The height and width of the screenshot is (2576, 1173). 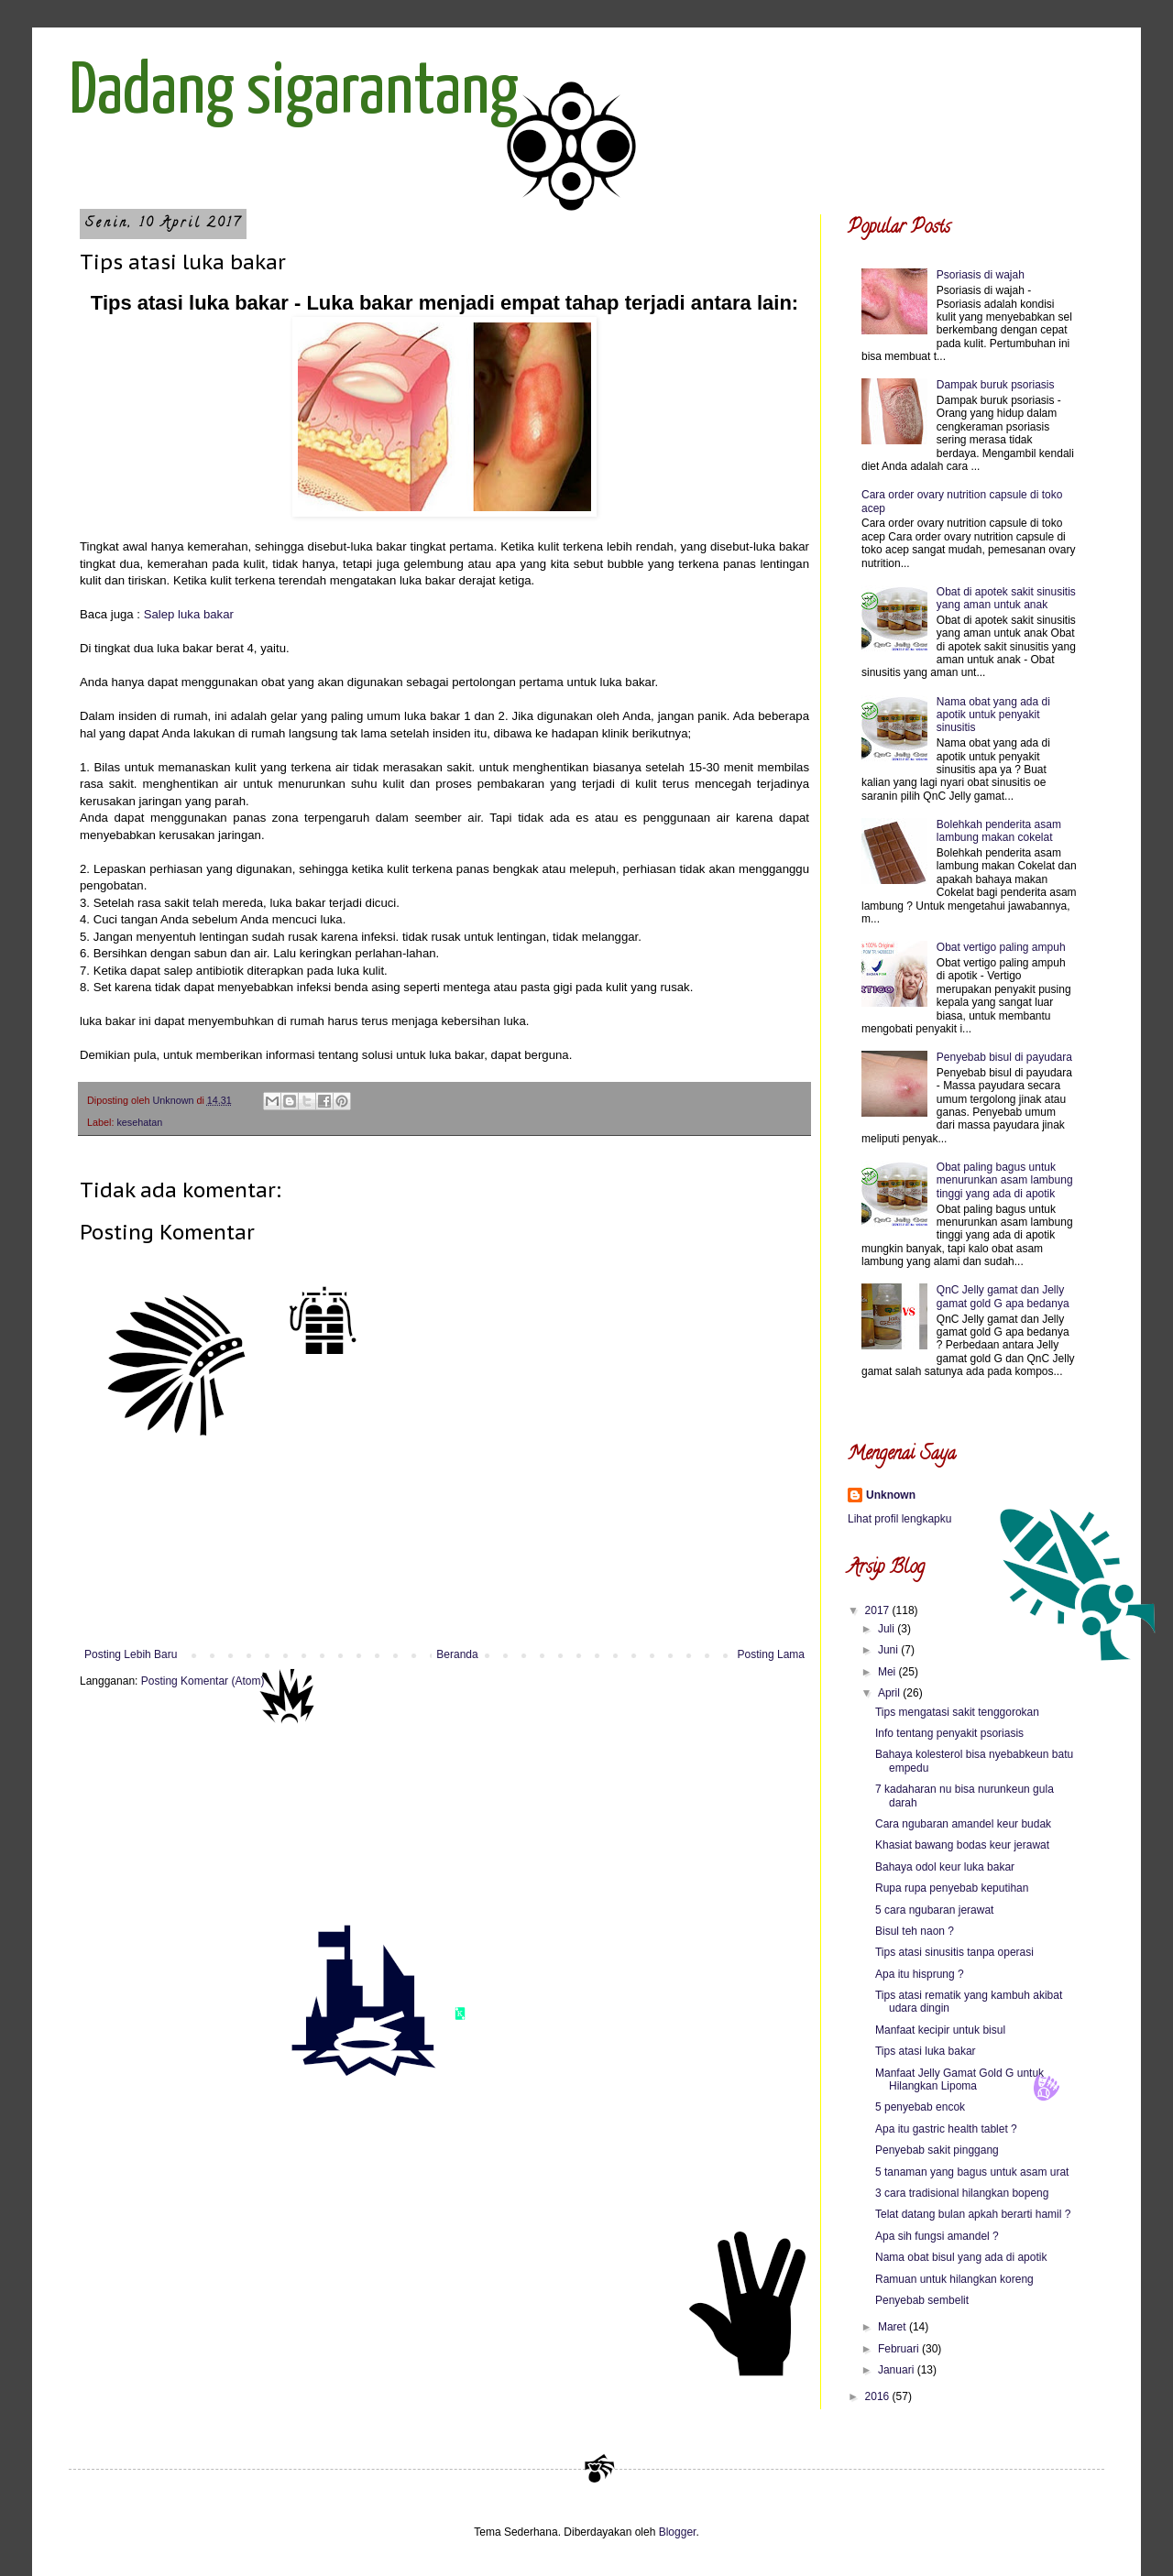 I want to click on capture or claim a territory, so click(x=364, y=2001).